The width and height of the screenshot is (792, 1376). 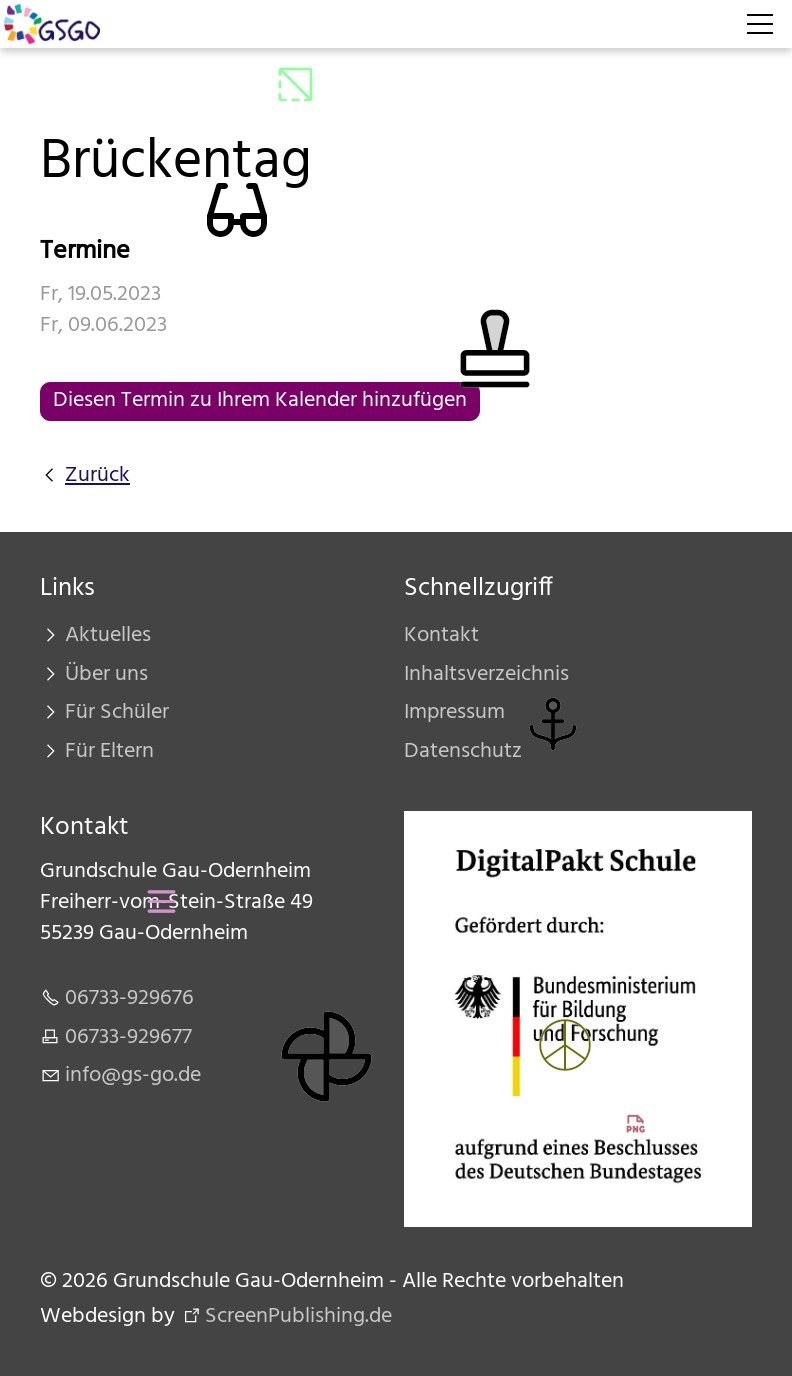 I want to click on invert current selection, so click(x=295, y=84).